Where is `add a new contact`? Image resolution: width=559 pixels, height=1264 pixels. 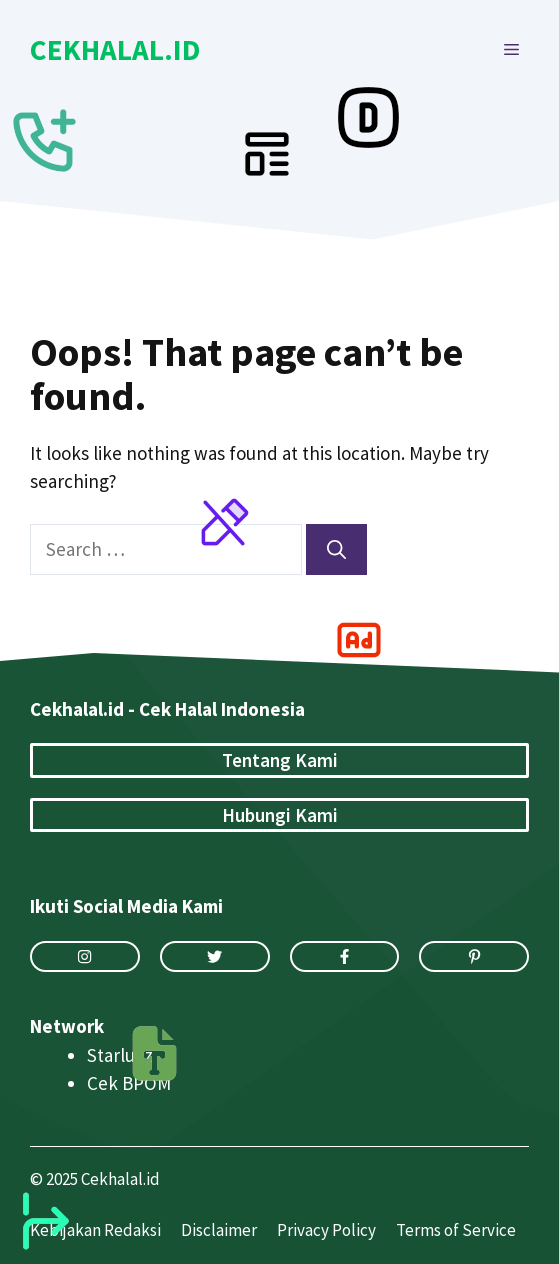 add a new contact is located at coordinates (44, 140).